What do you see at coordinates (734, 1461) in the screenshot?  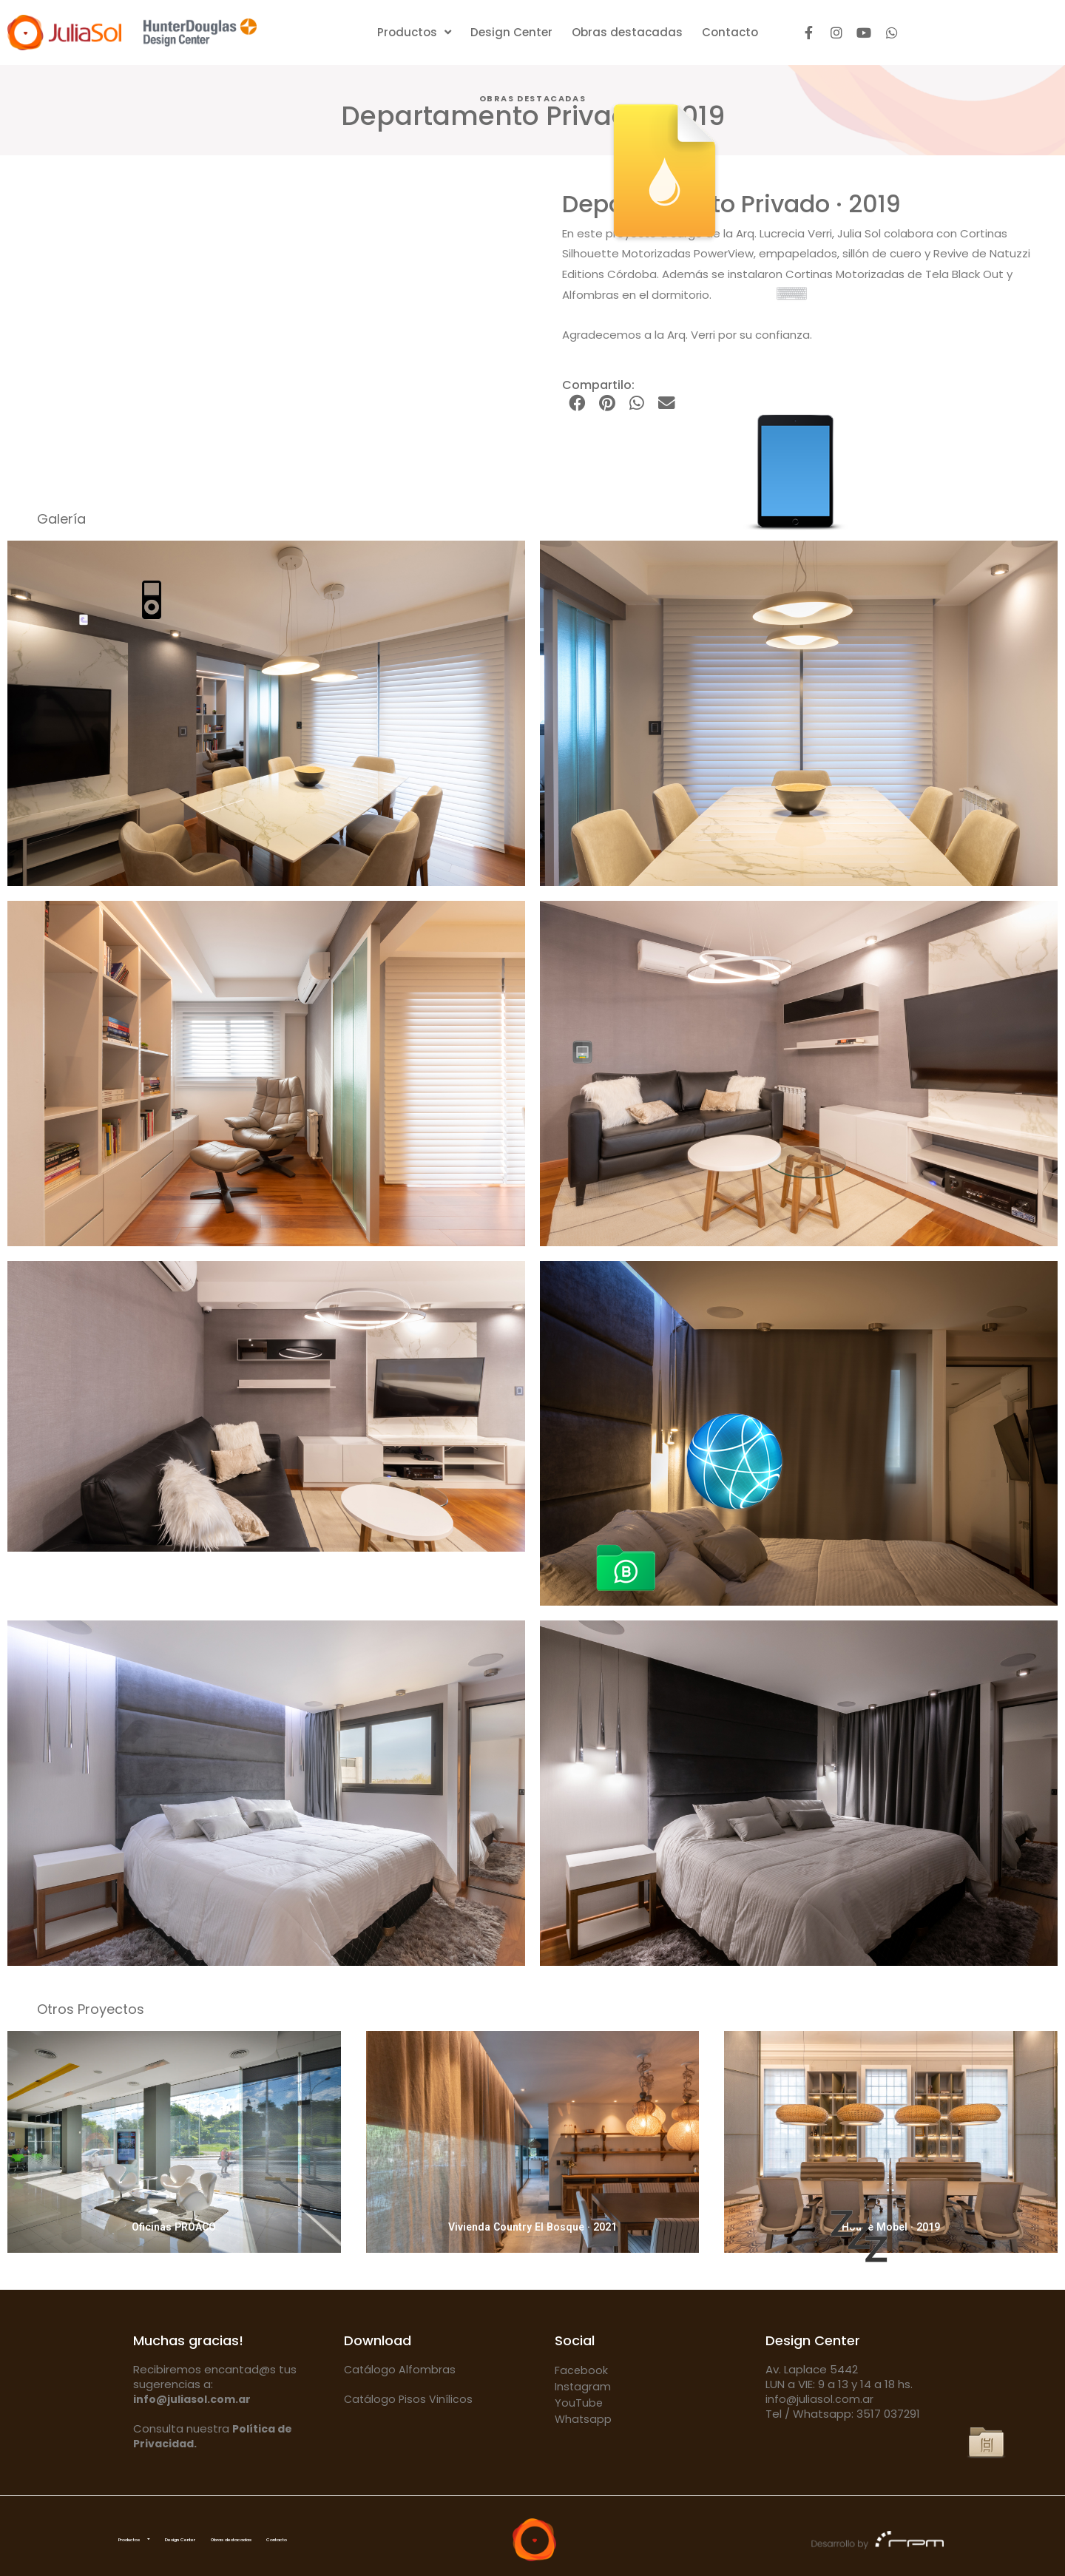 I see `open network browser to view connected devices` at bounding box center [734, 1461].